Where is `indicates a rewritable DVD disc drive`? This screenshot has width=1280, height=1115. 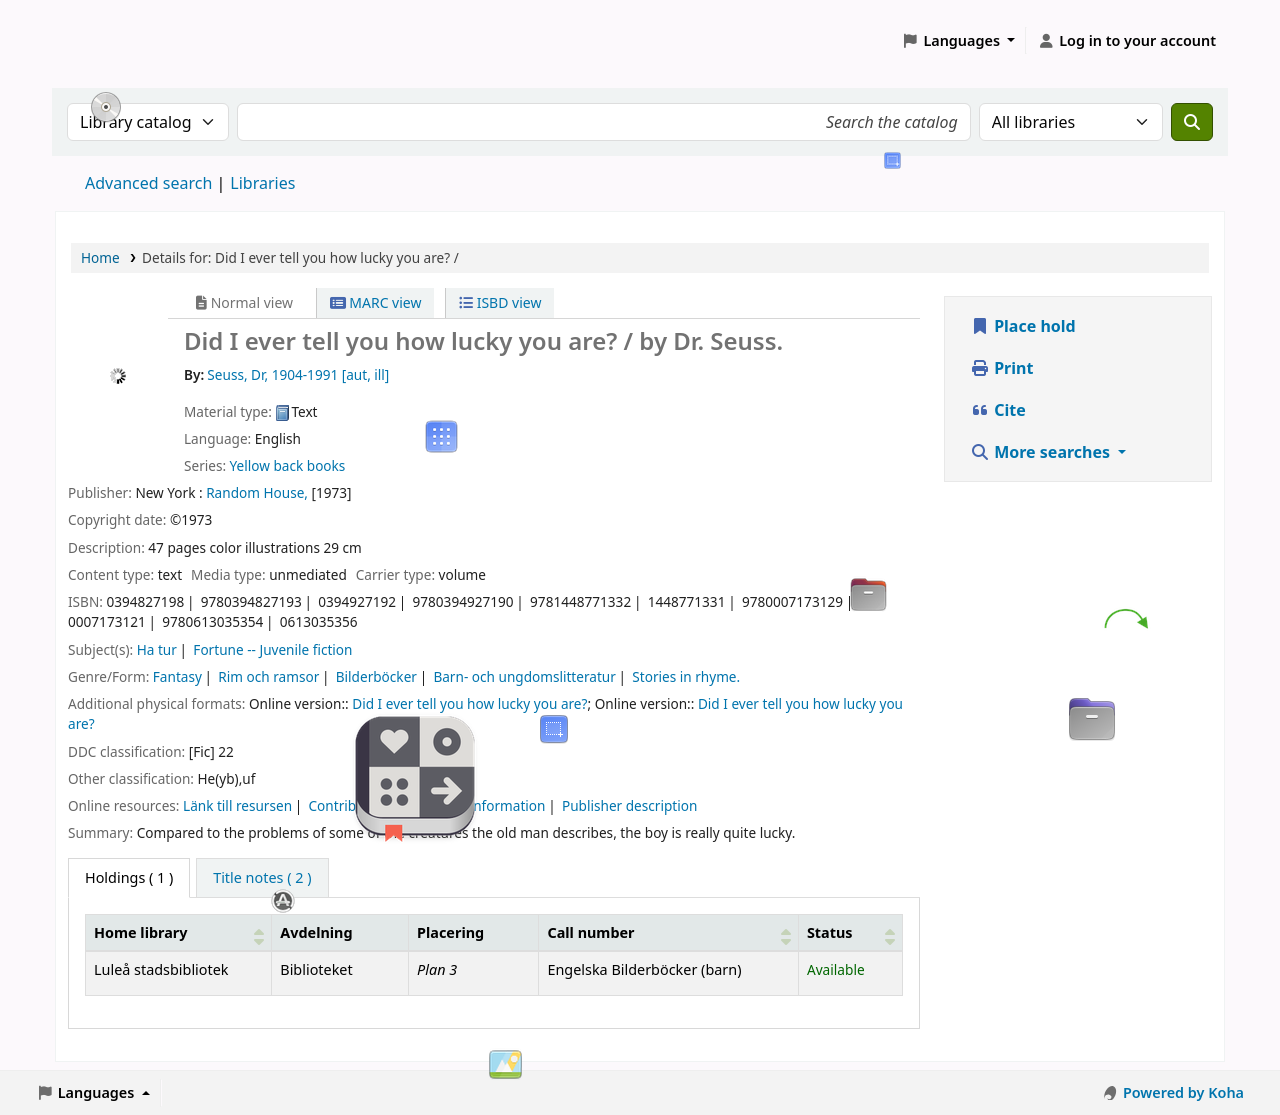 indicates a rewritable DVD disc drive is located at coordinates (106, 107).